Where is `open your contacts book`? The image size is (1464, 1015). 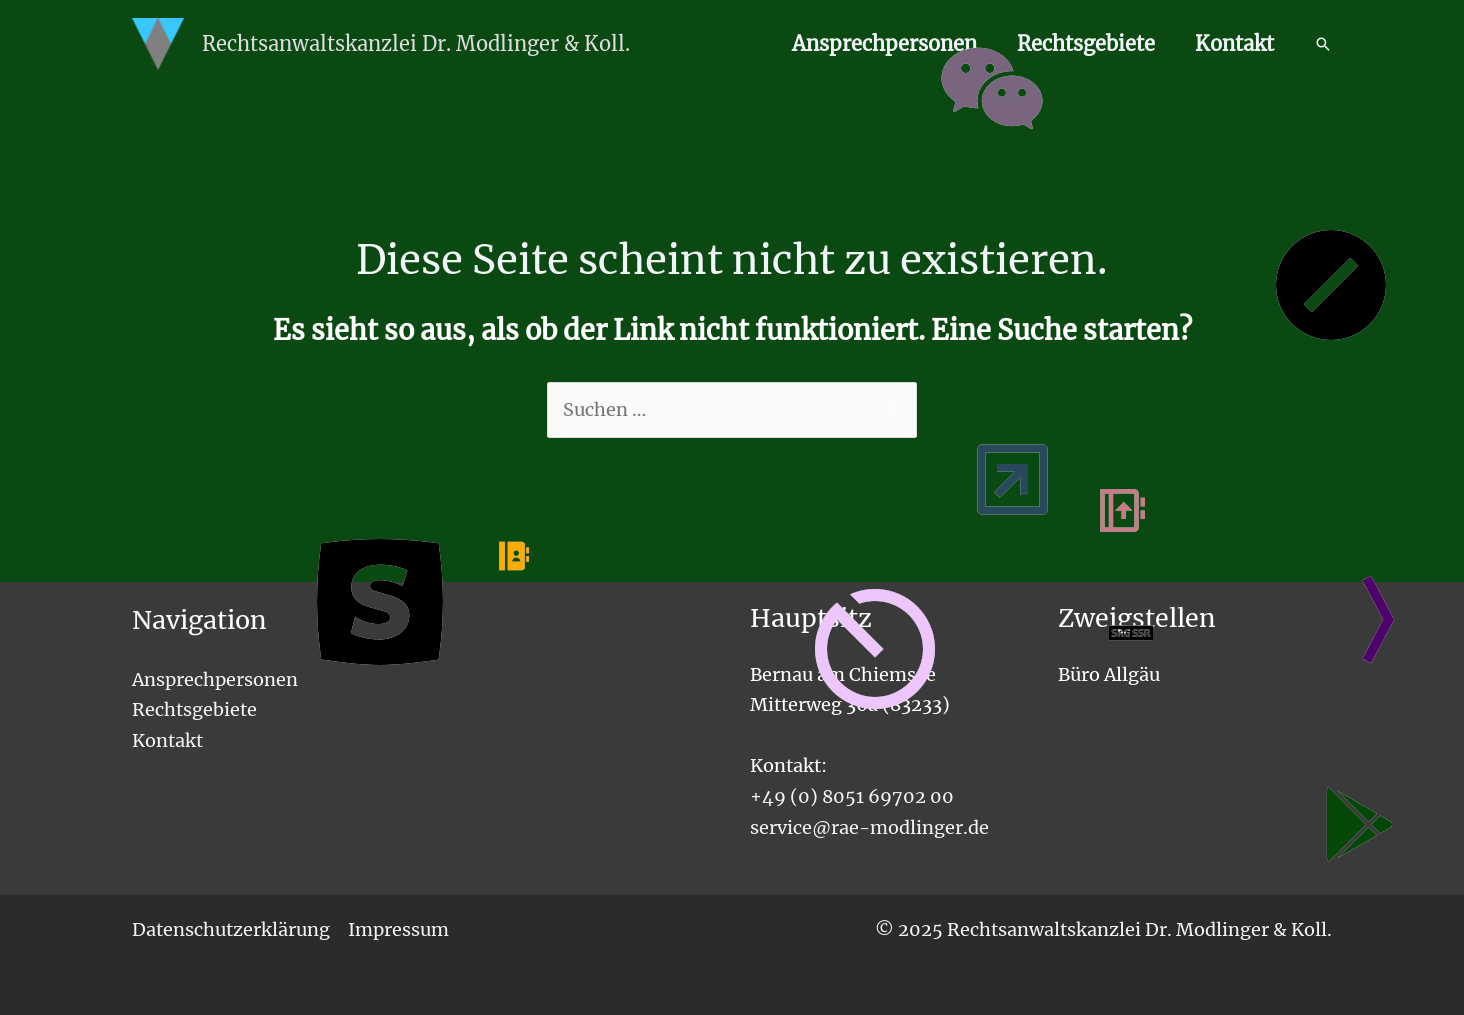
open your contacts book is located at coordinates (512, 556).